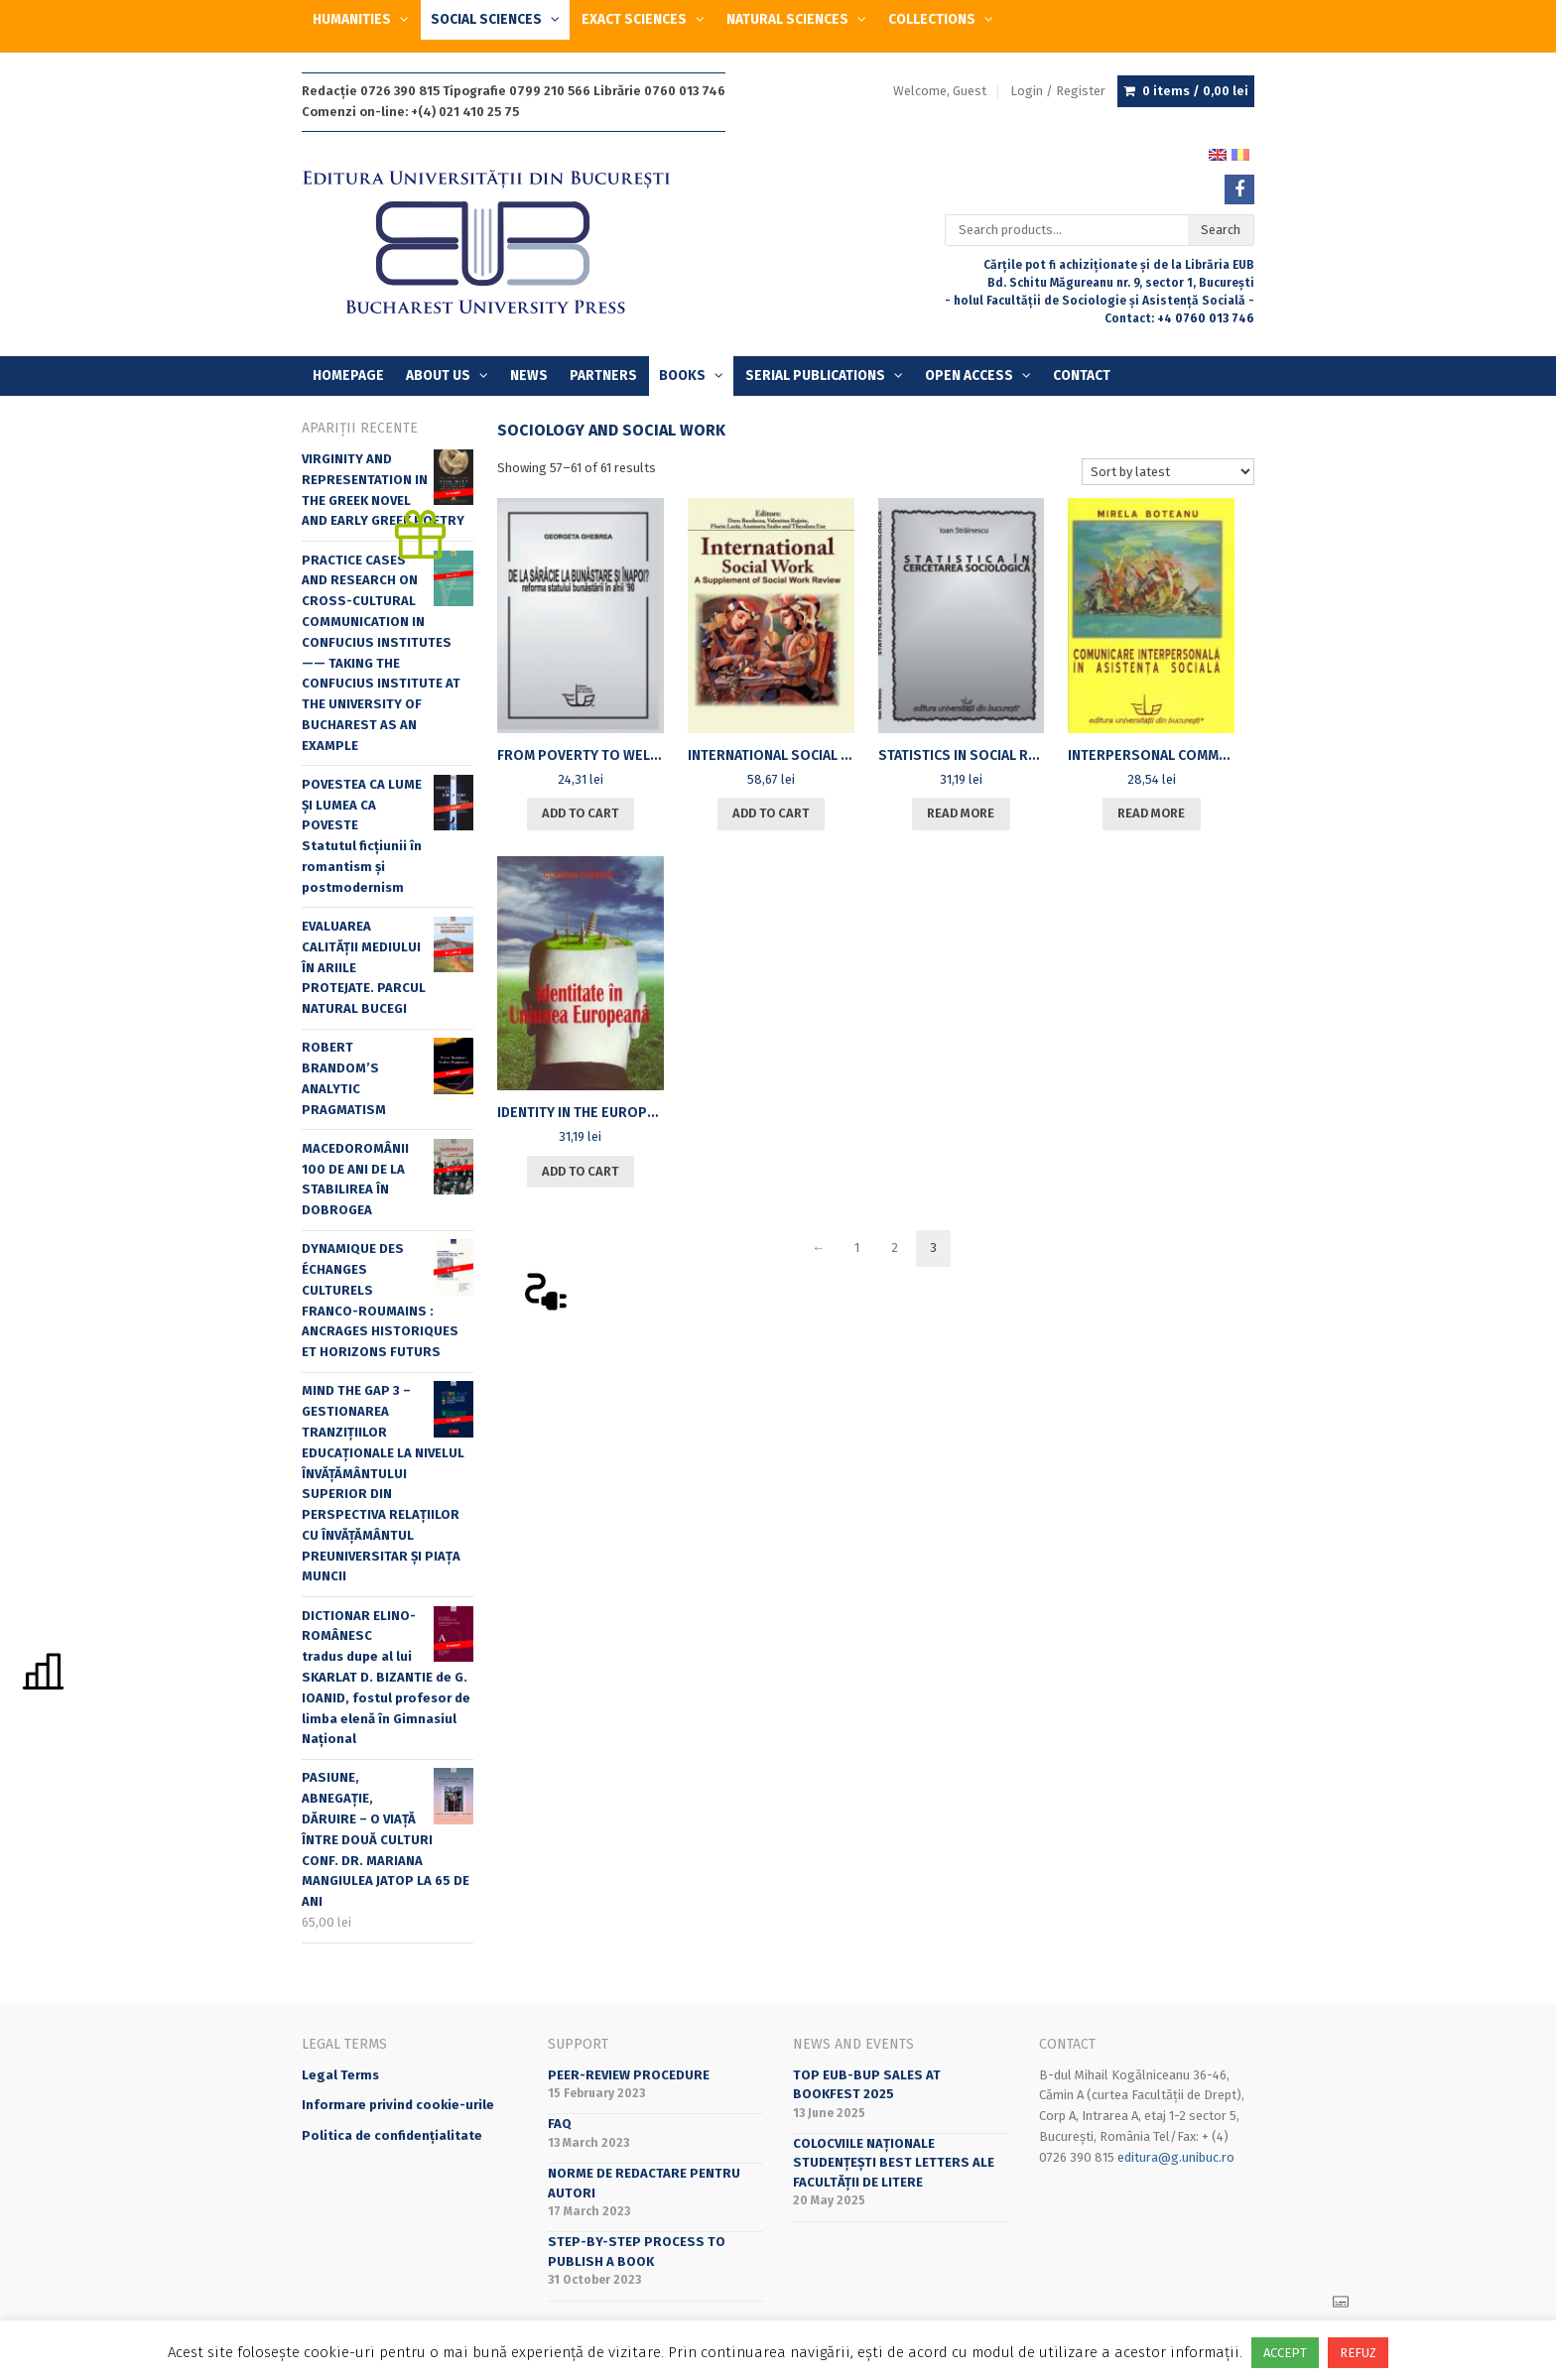  I want to click on access electrical or charging services nearby, so click(546, 1292).